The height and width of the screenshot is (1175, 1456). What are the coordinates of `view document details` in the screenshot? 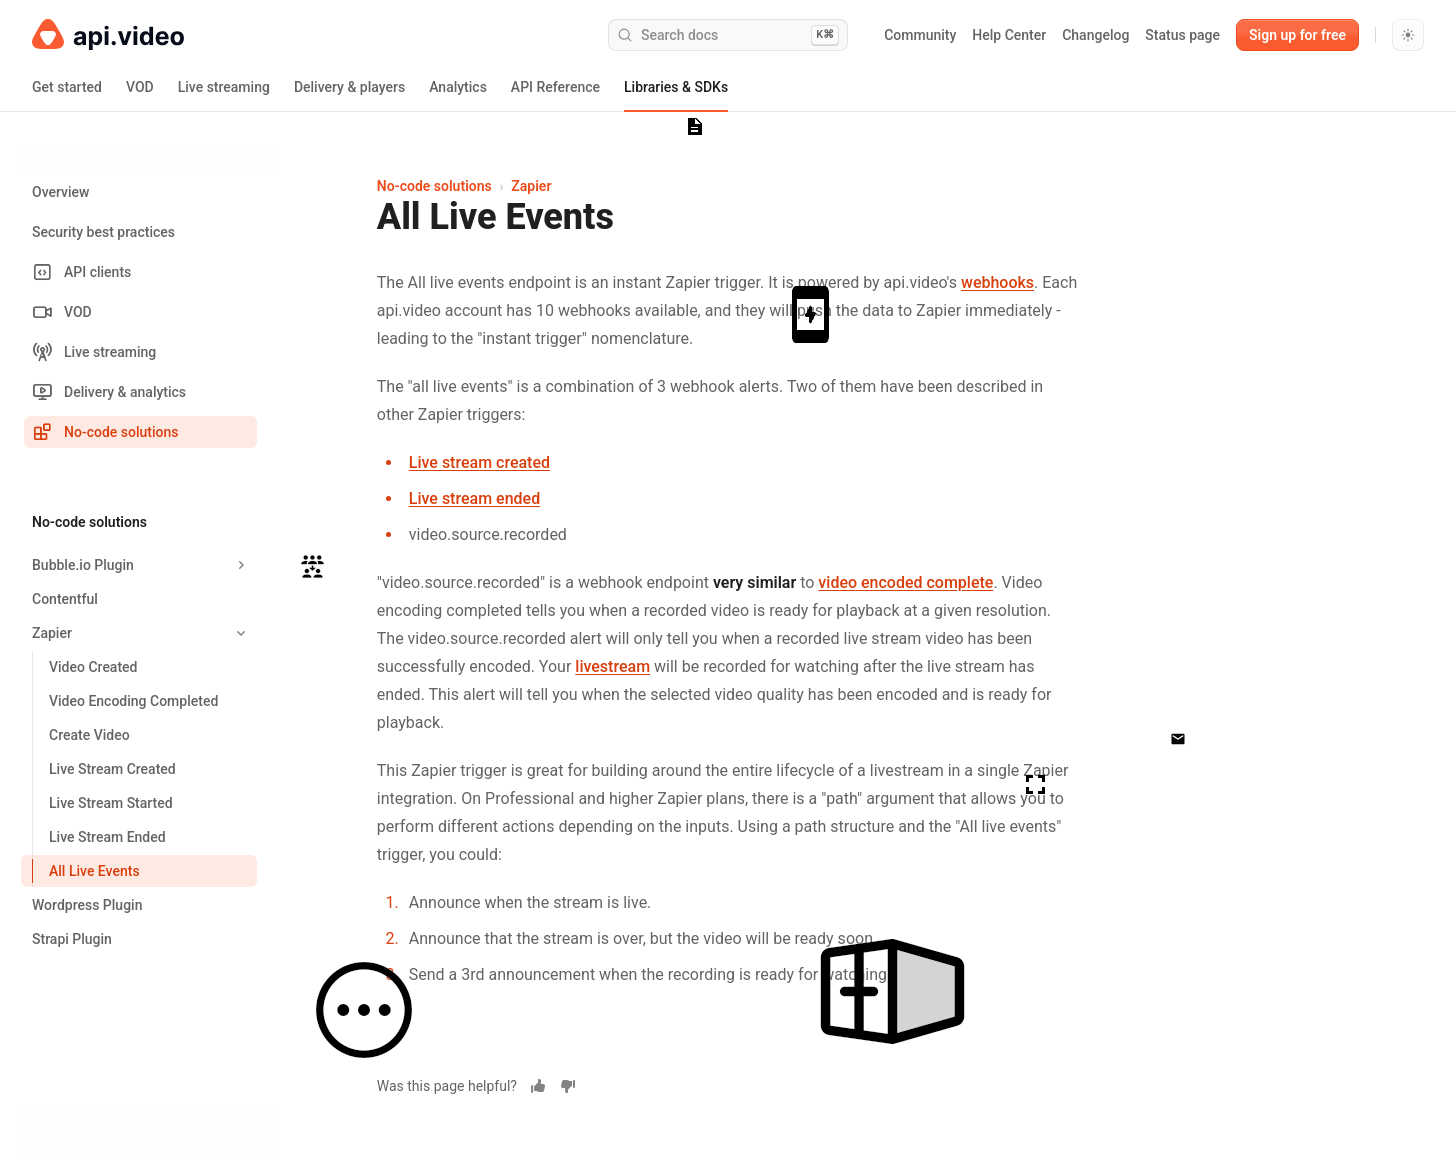 It's located at (694, 126).